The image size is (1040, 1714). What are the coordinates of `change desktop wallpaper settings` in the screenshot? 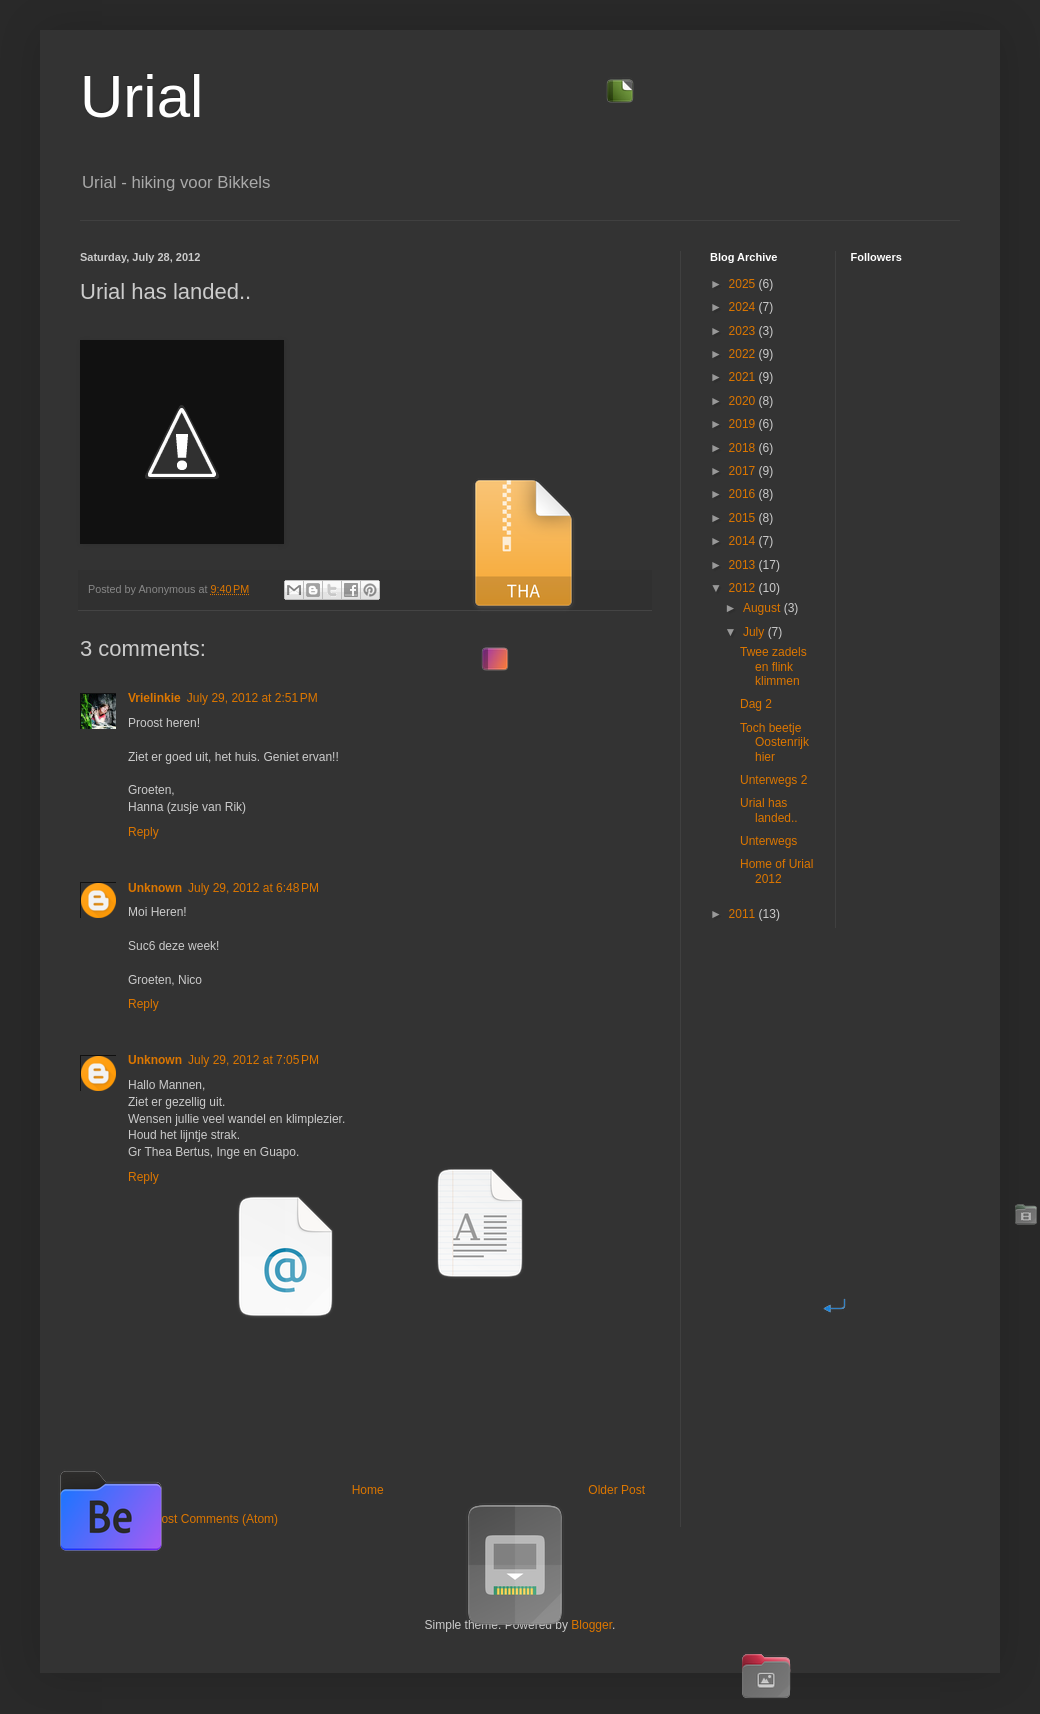 It's located at (620, 90).